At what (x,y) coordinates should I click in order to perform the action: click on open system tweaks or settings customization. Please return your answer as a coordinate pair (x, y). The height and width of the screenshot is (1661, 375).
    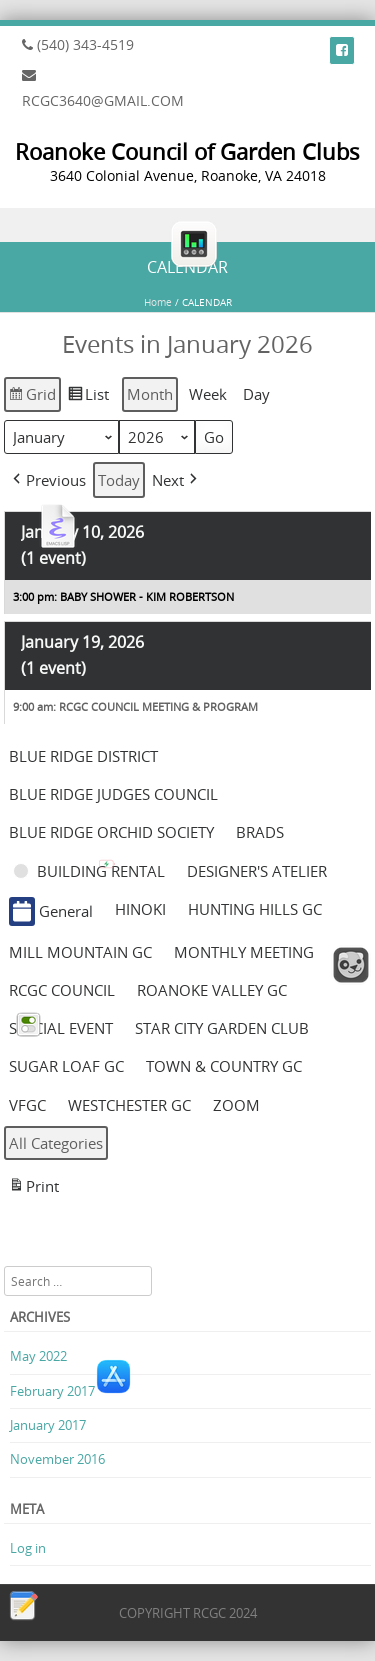
    Looking at the image, I should click on (28, 1024).